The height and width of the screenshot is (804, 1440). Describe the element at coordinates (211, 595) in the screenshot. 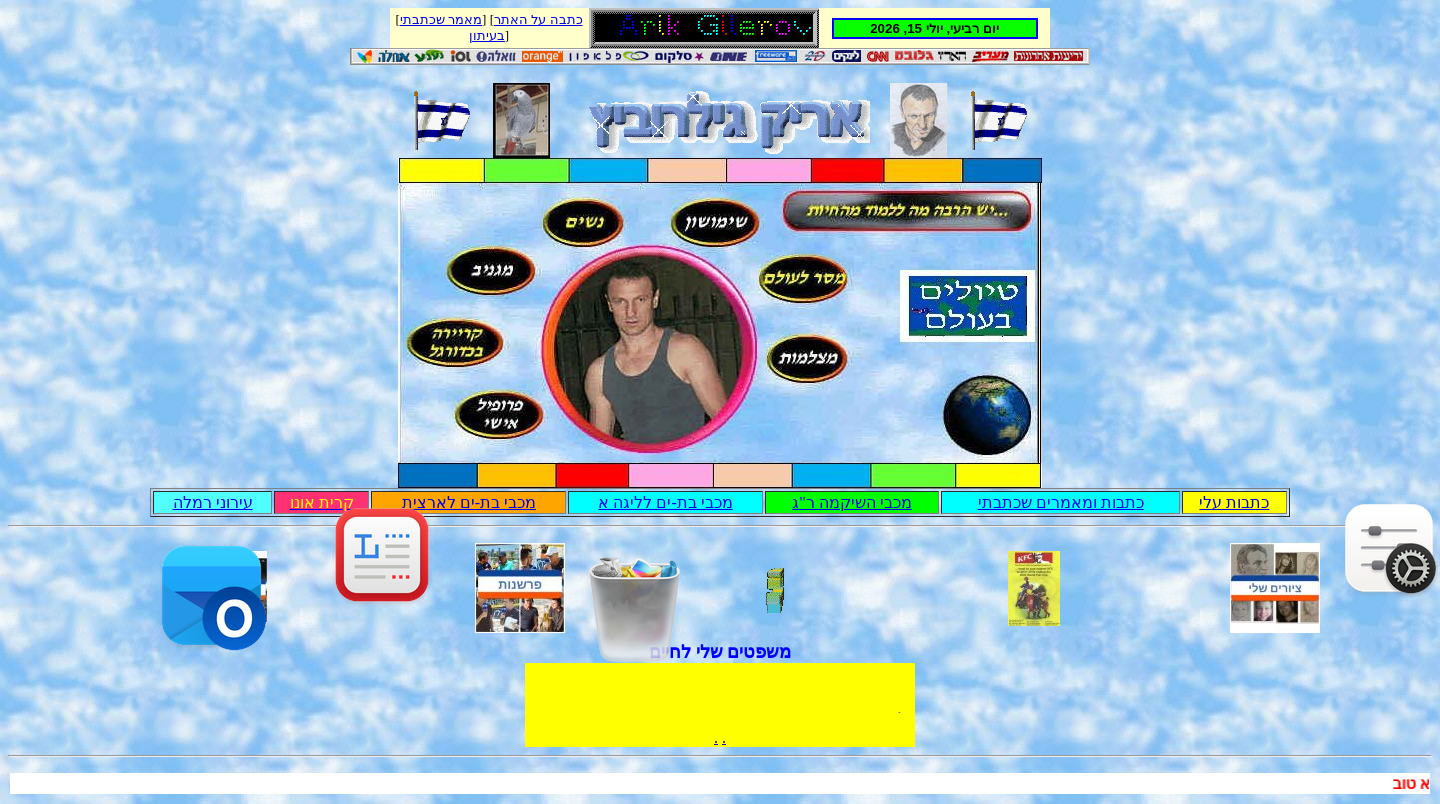

I see `open microsoft outlook email app` at that location.